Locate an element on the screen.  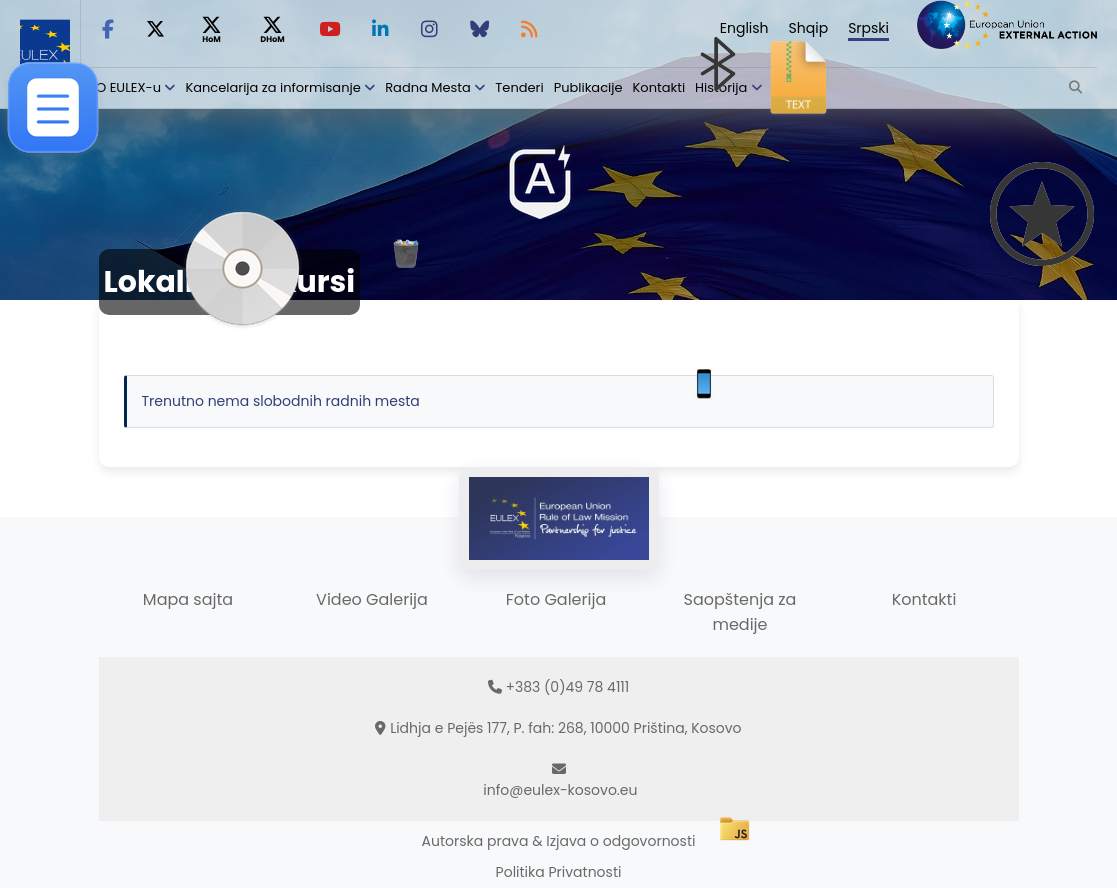
trash bin with items ready to be emptied is located at coordinates (406, 254).